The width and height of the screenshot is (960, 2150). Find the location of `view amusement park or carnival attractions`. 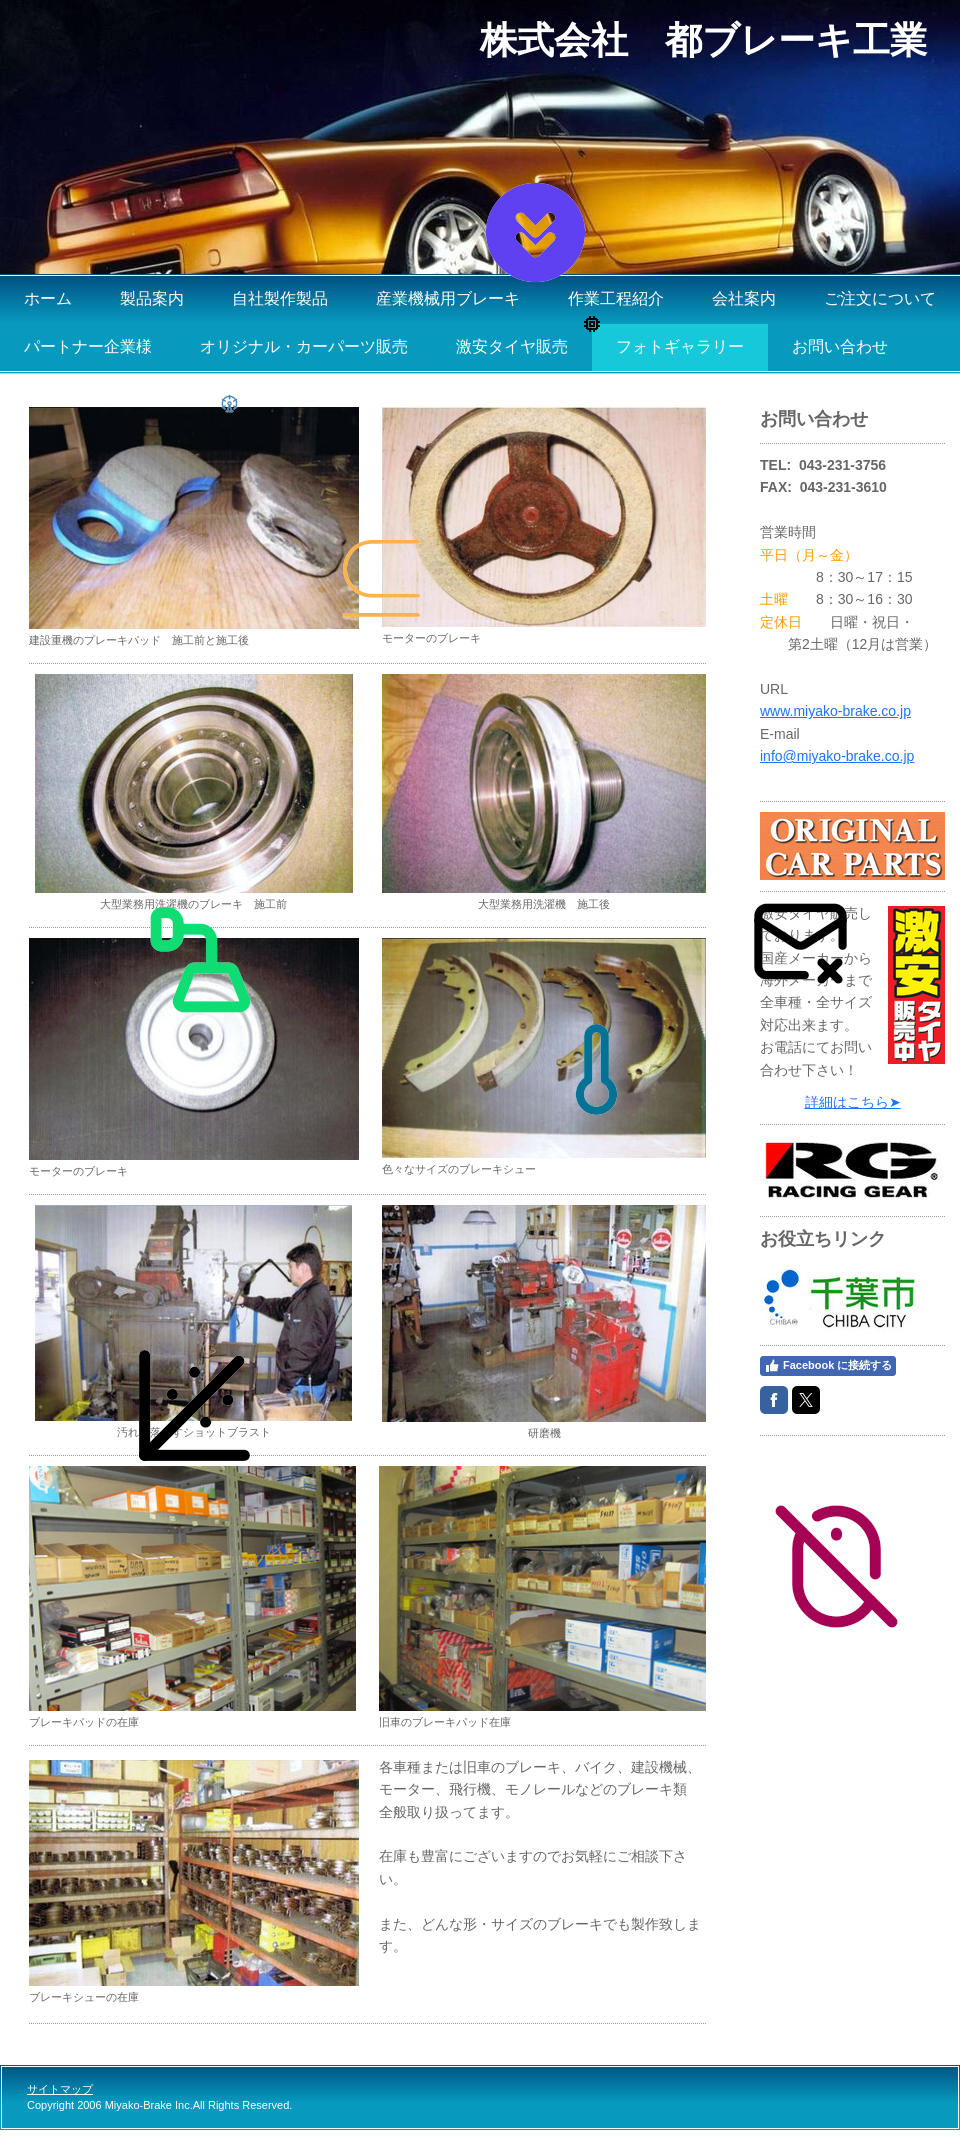

view amusement park or carnival attractions is located at coordinates (229, 403).